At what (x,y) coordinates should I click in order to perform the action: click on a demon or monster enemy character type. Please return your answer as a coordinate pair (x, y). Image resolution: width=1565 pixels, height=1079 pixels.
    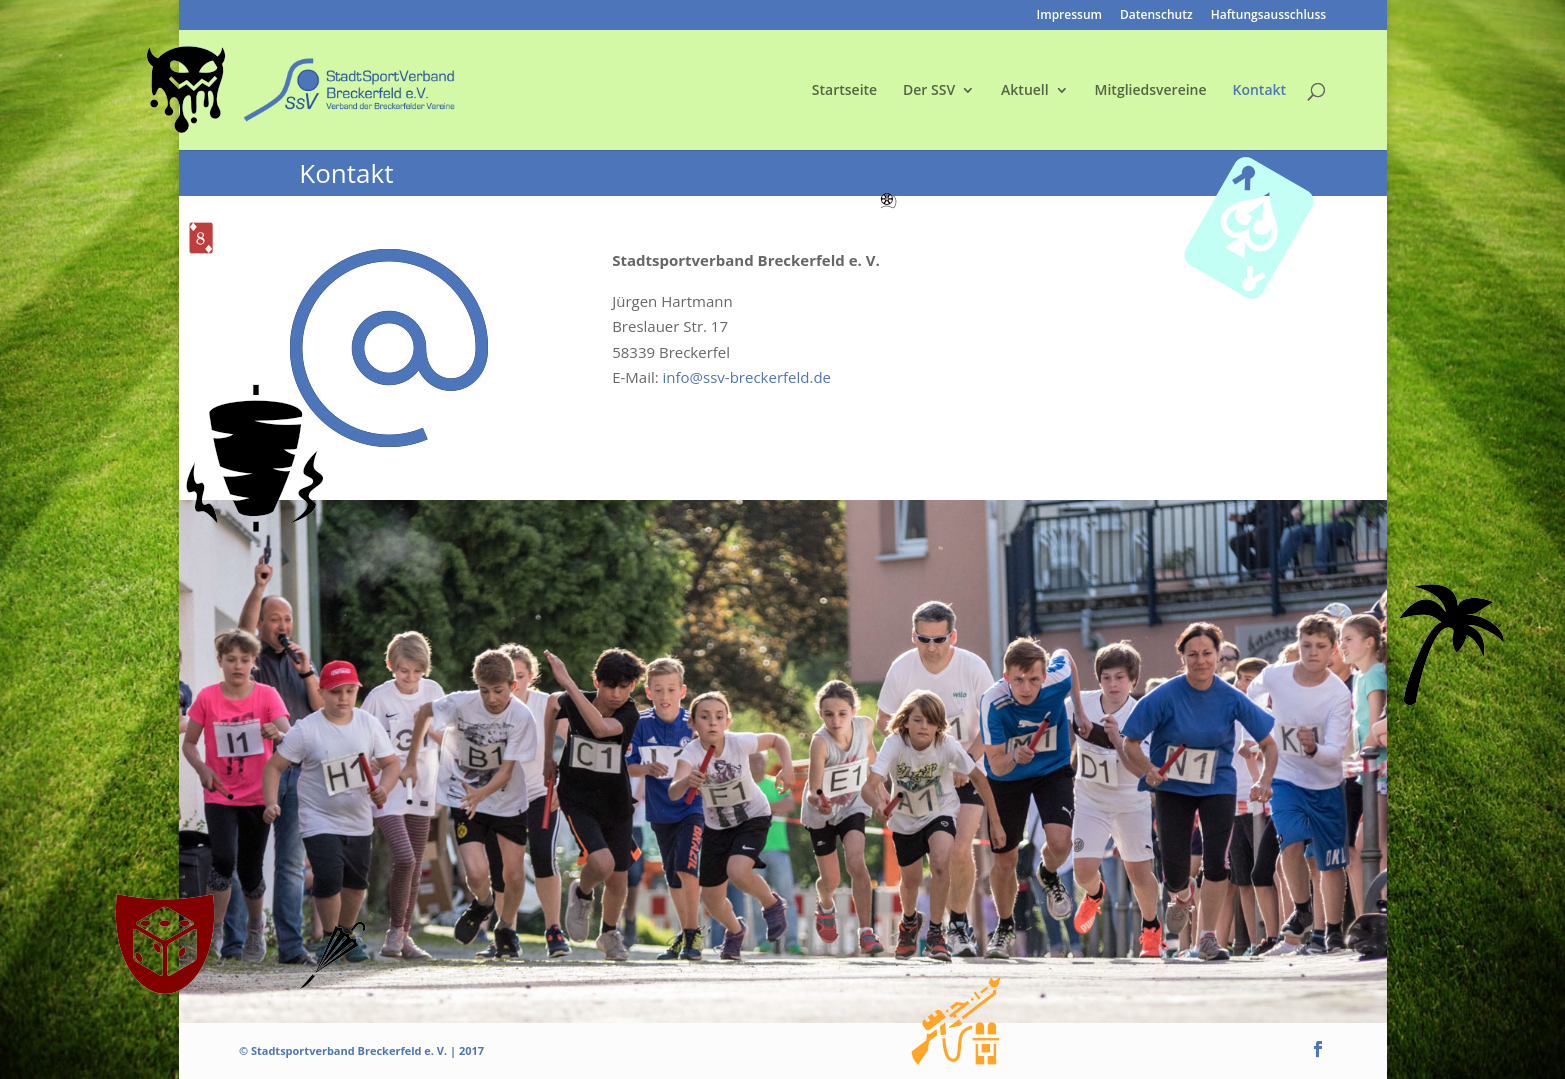
    Looking at the image, I should click on (185, 89).